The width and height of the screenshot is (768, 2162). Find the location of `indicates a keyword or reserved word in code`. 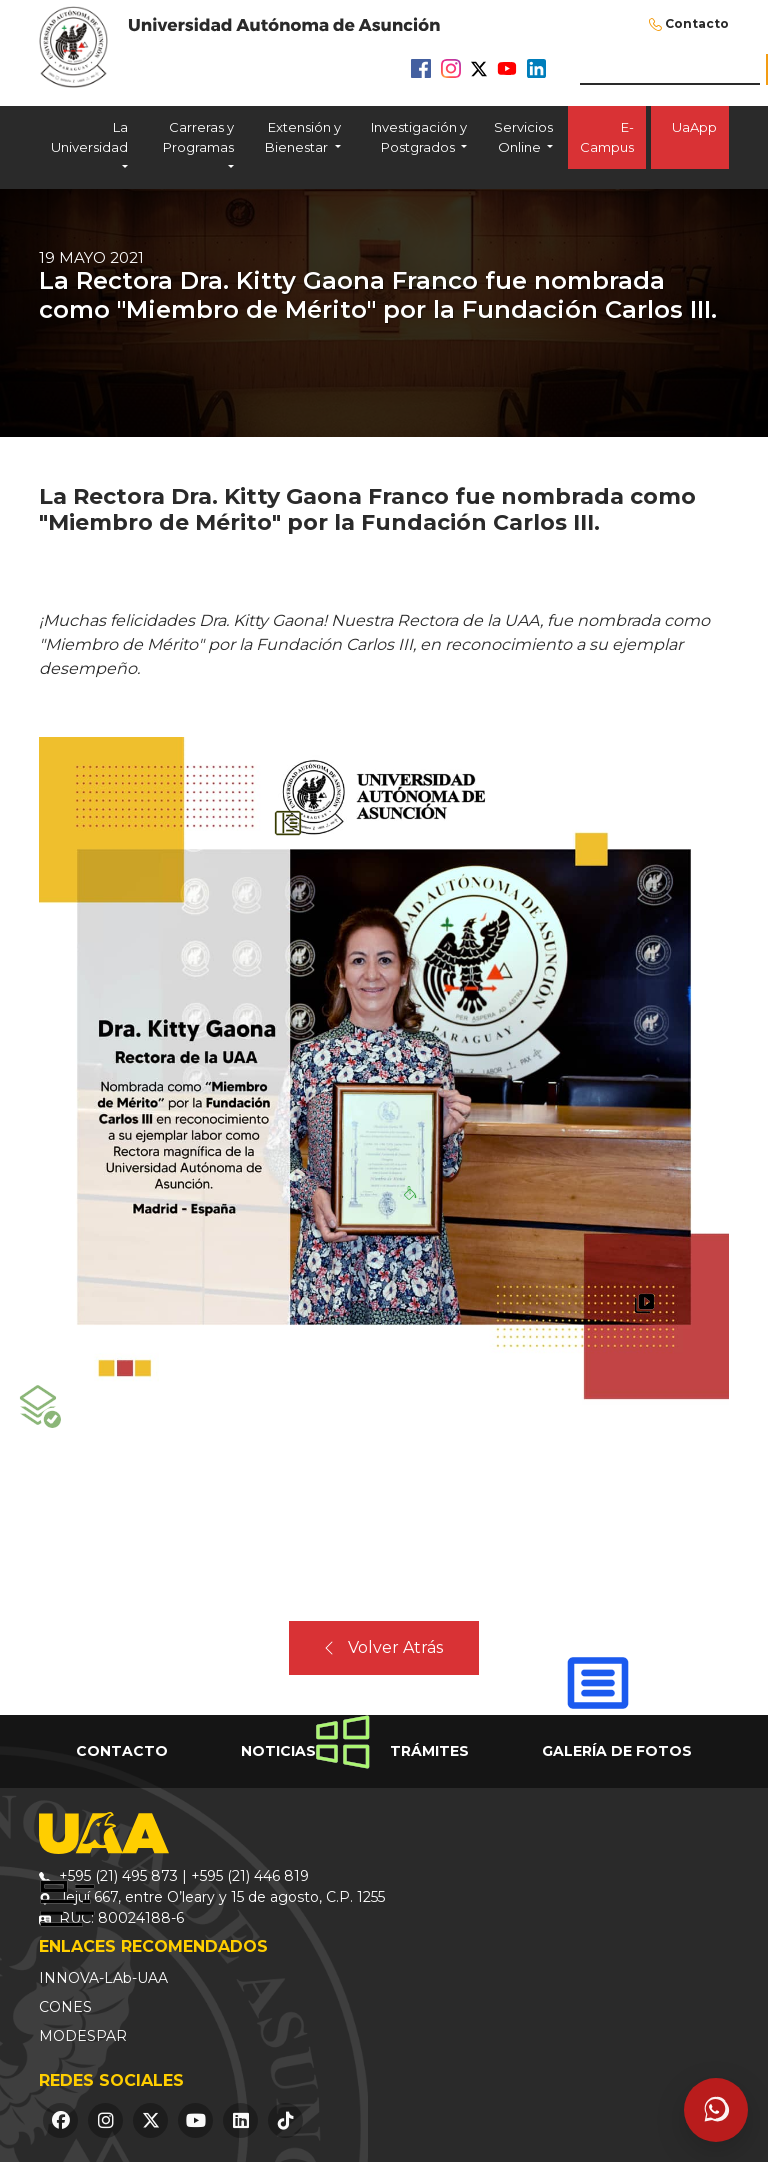

indicates a keyword or reserved word in code is located at coordinates (67, 1903).